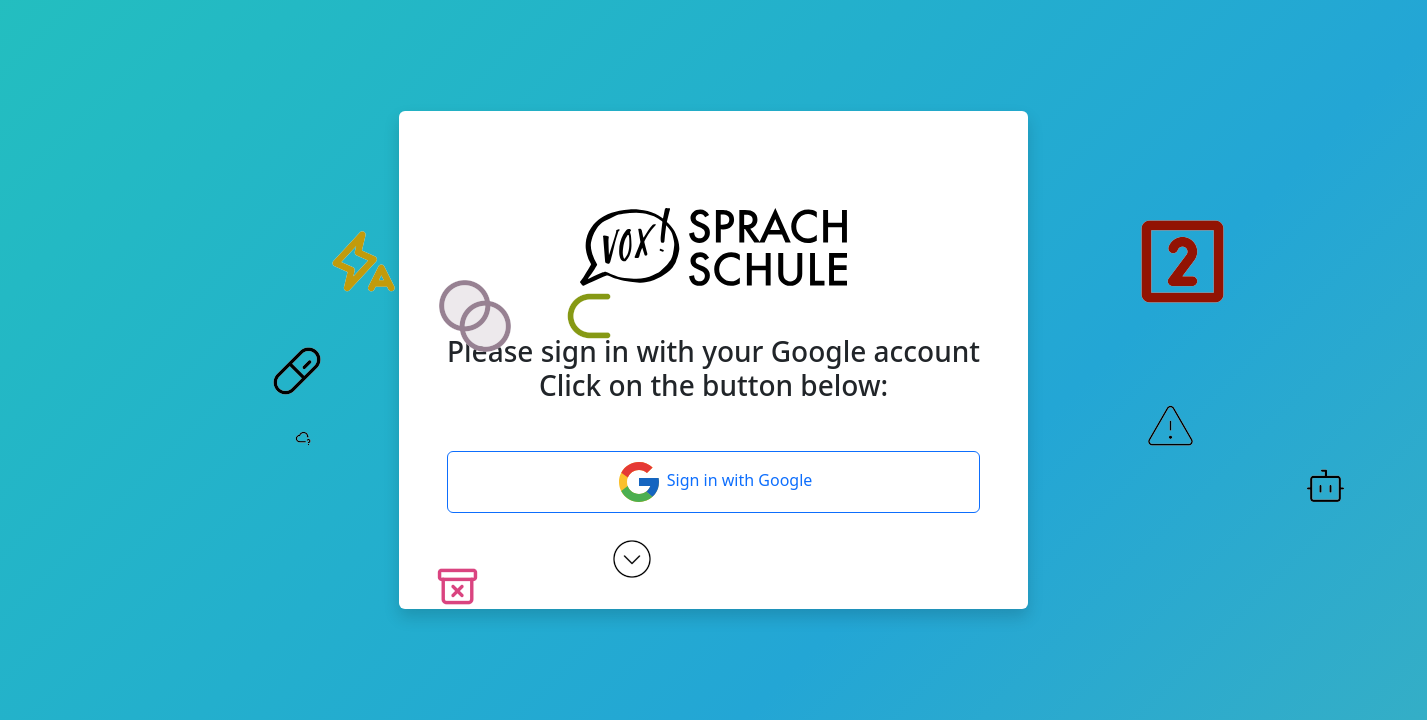 This screenshot has width=1427, height=720. What do you see at coordinates (1182, 261) in the screenshot?
I see `indicates step two in a numbered sequence` at bounding box center [1182, 261].